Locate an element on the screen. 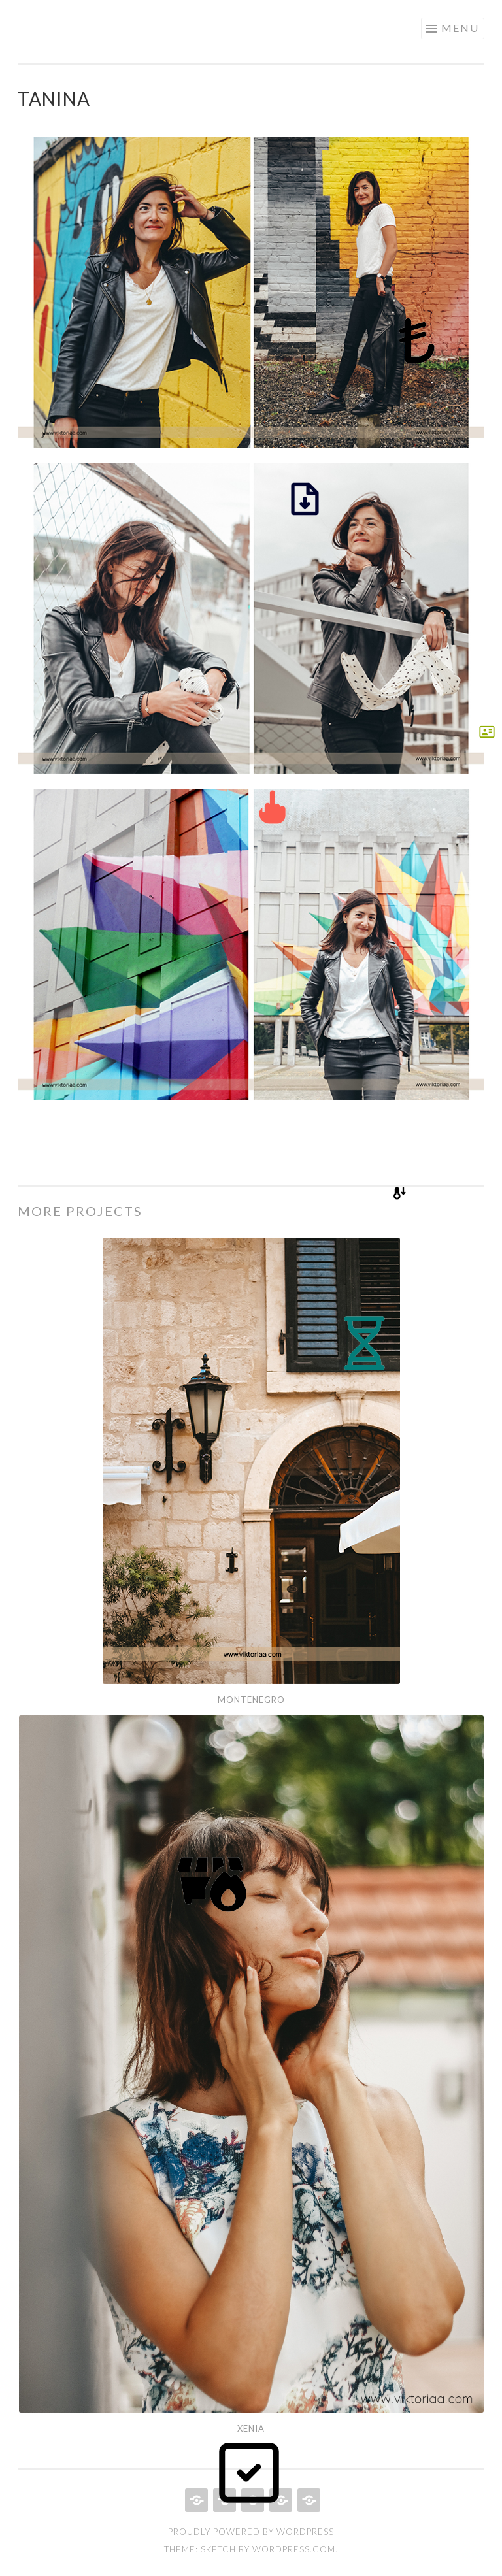  indicates a critical system failure or disaster is located at coordinates (210, 1879).